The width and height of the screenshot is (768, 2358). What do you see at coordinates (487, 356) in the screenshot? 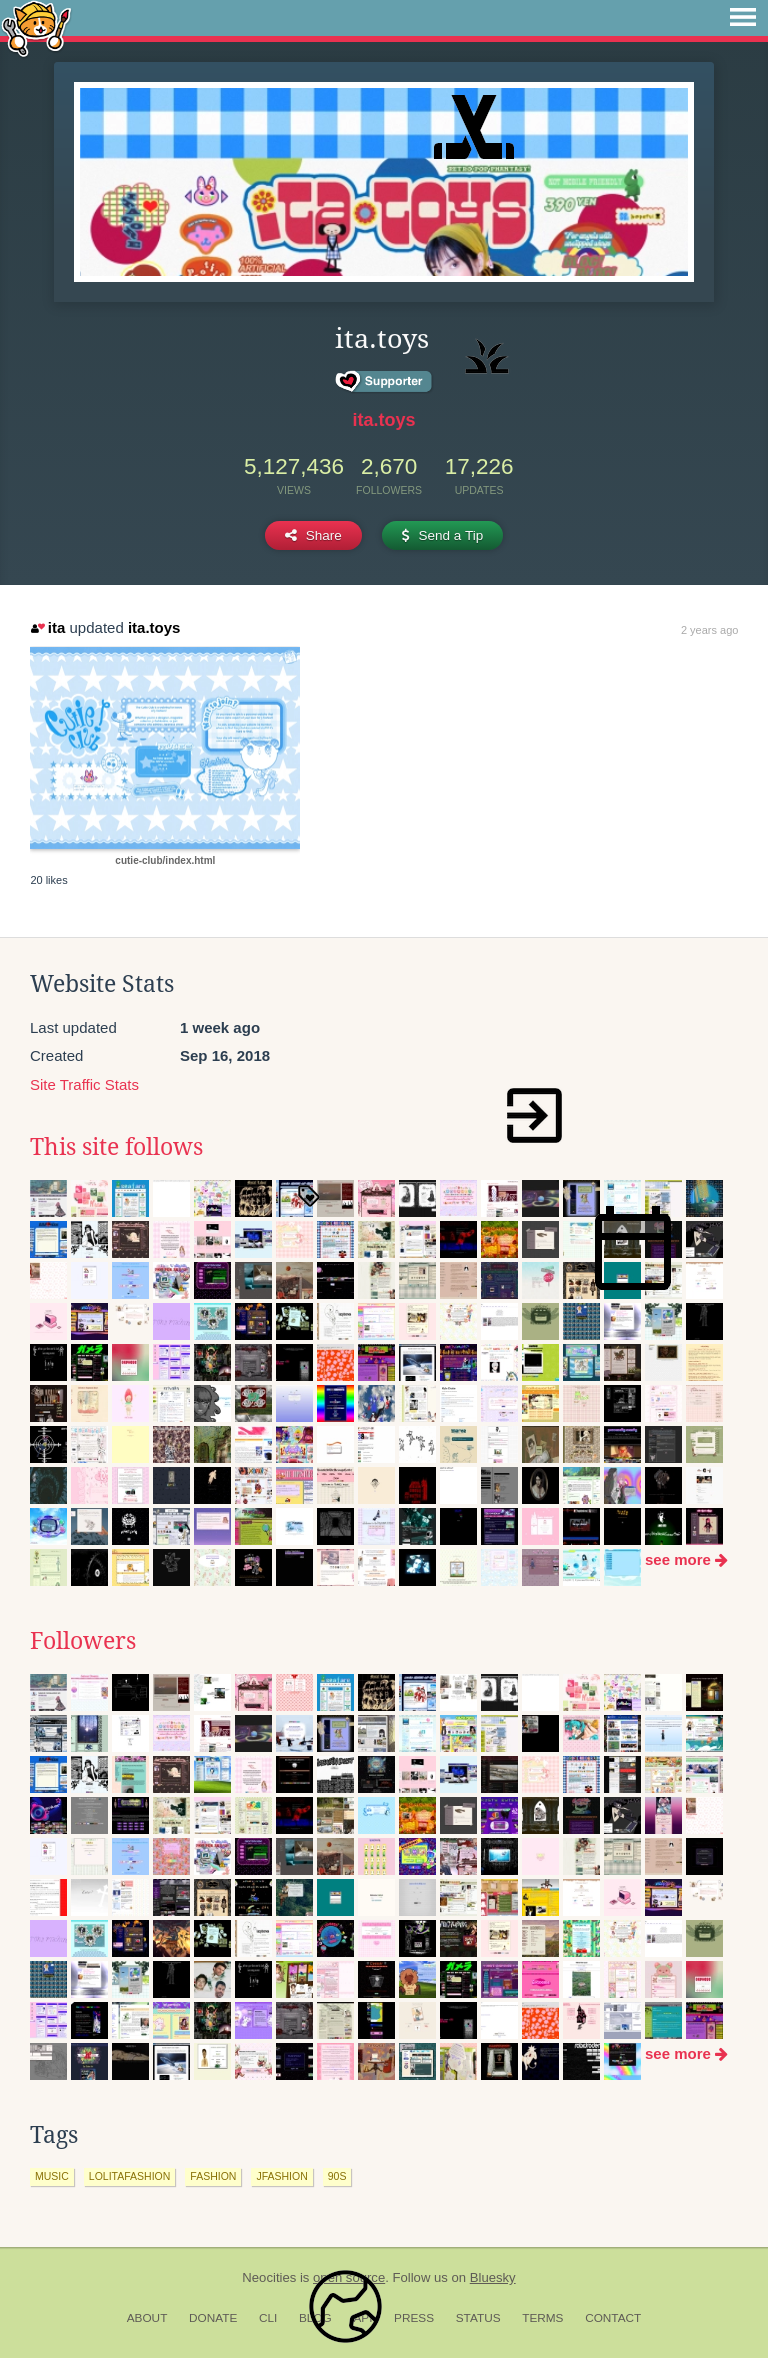
I see `indicates a park or green space` at bounding box center [487, 356].